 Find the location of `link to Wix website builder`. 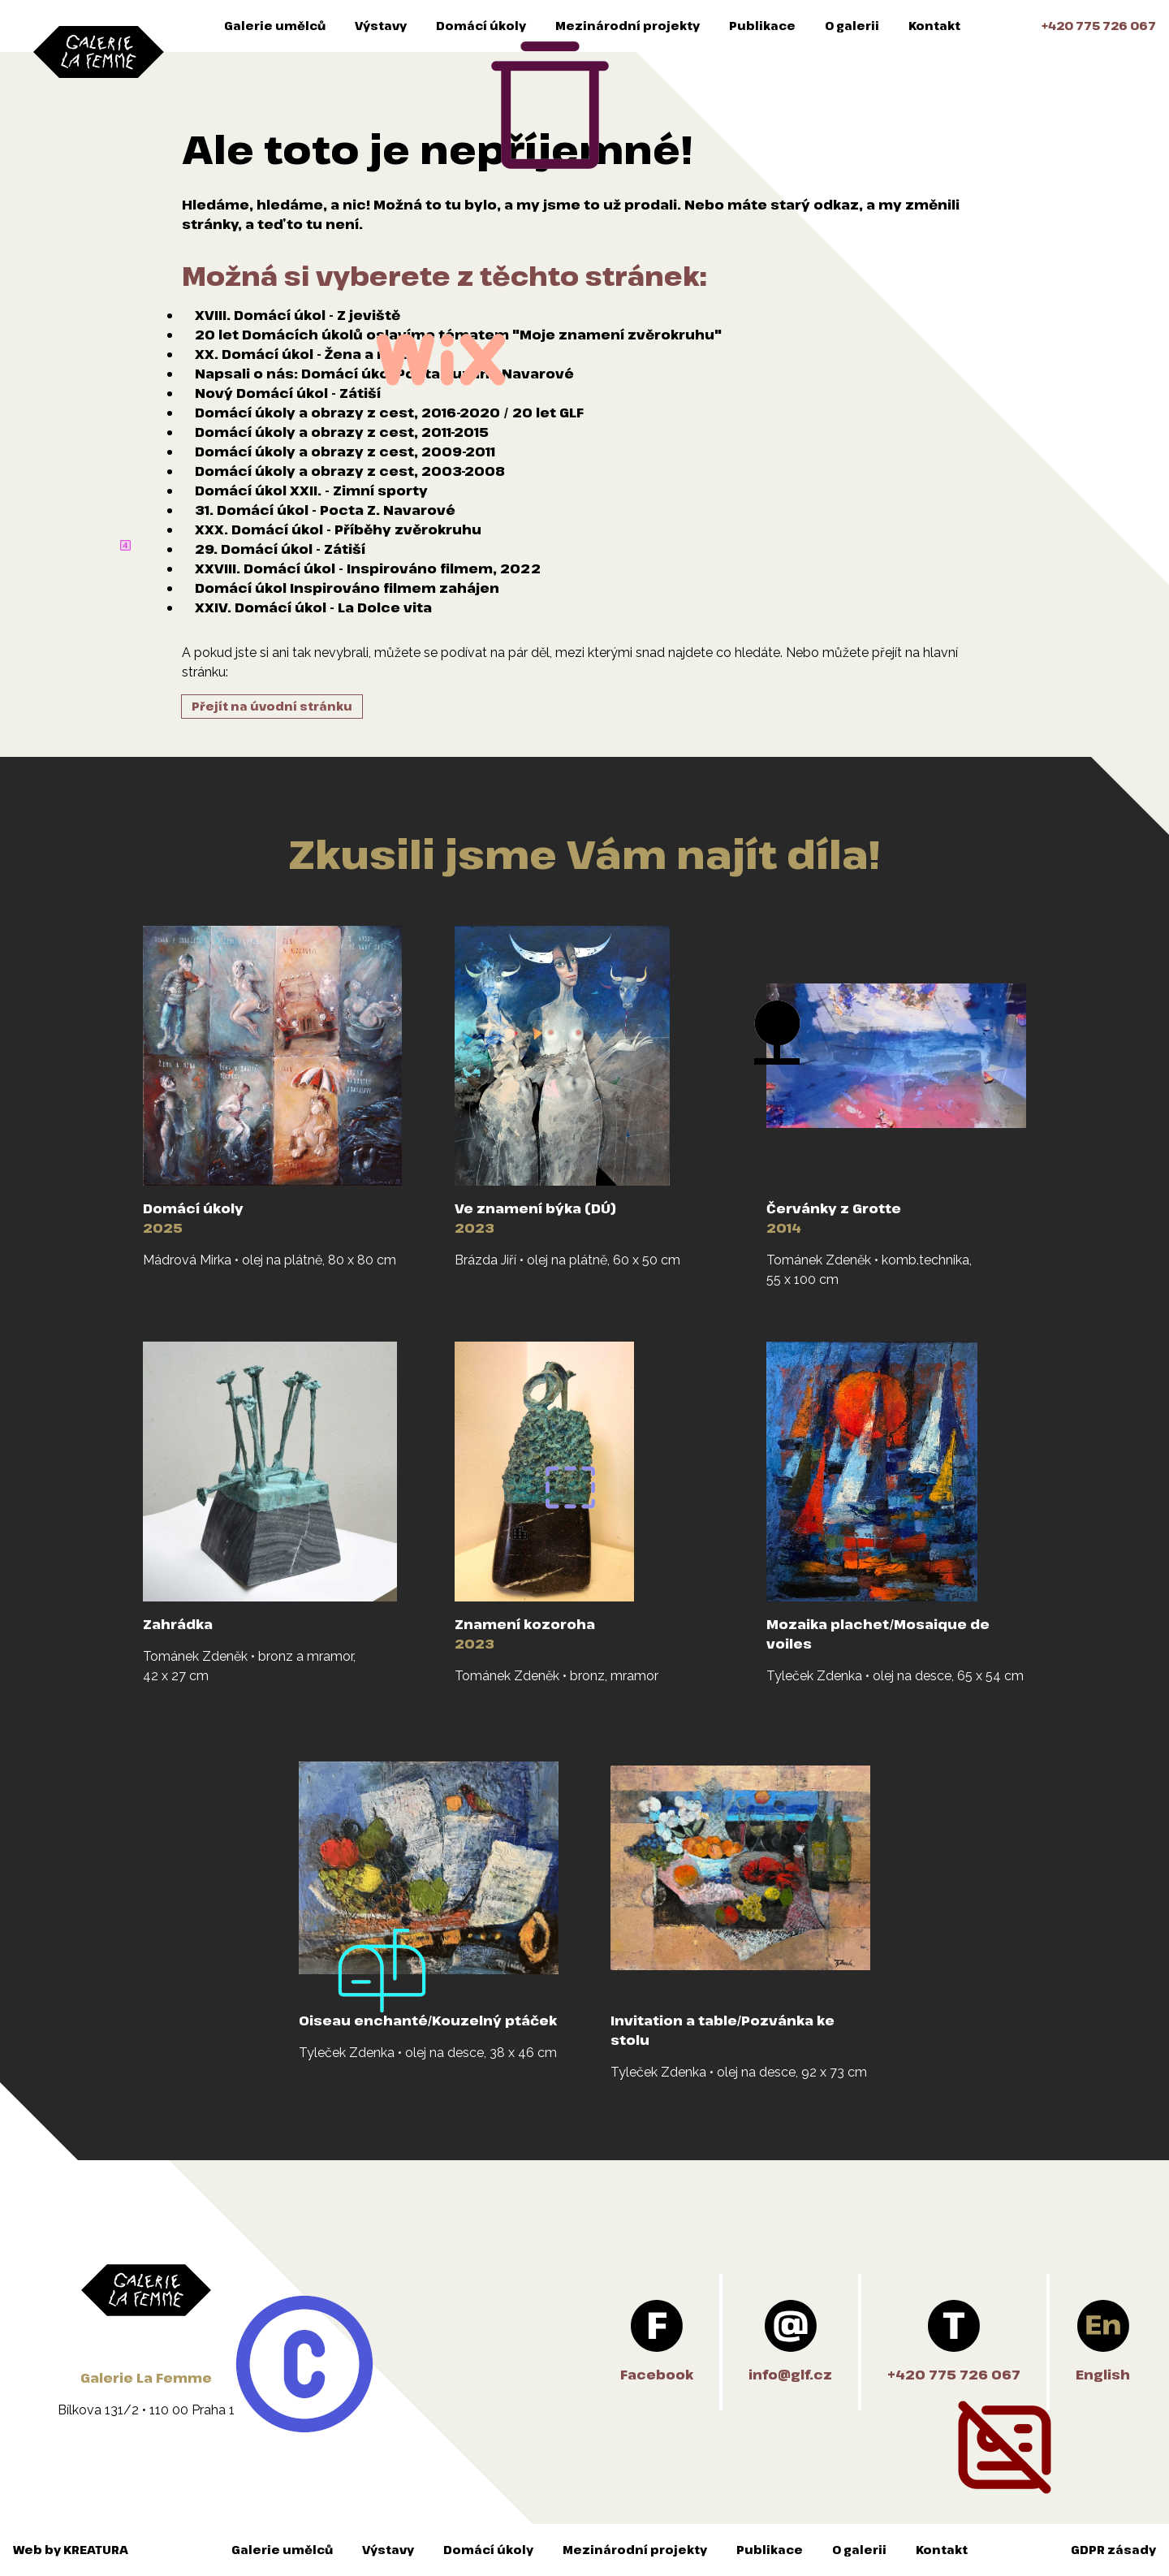

link to Wix website builder is located at coordinates (441, 360).